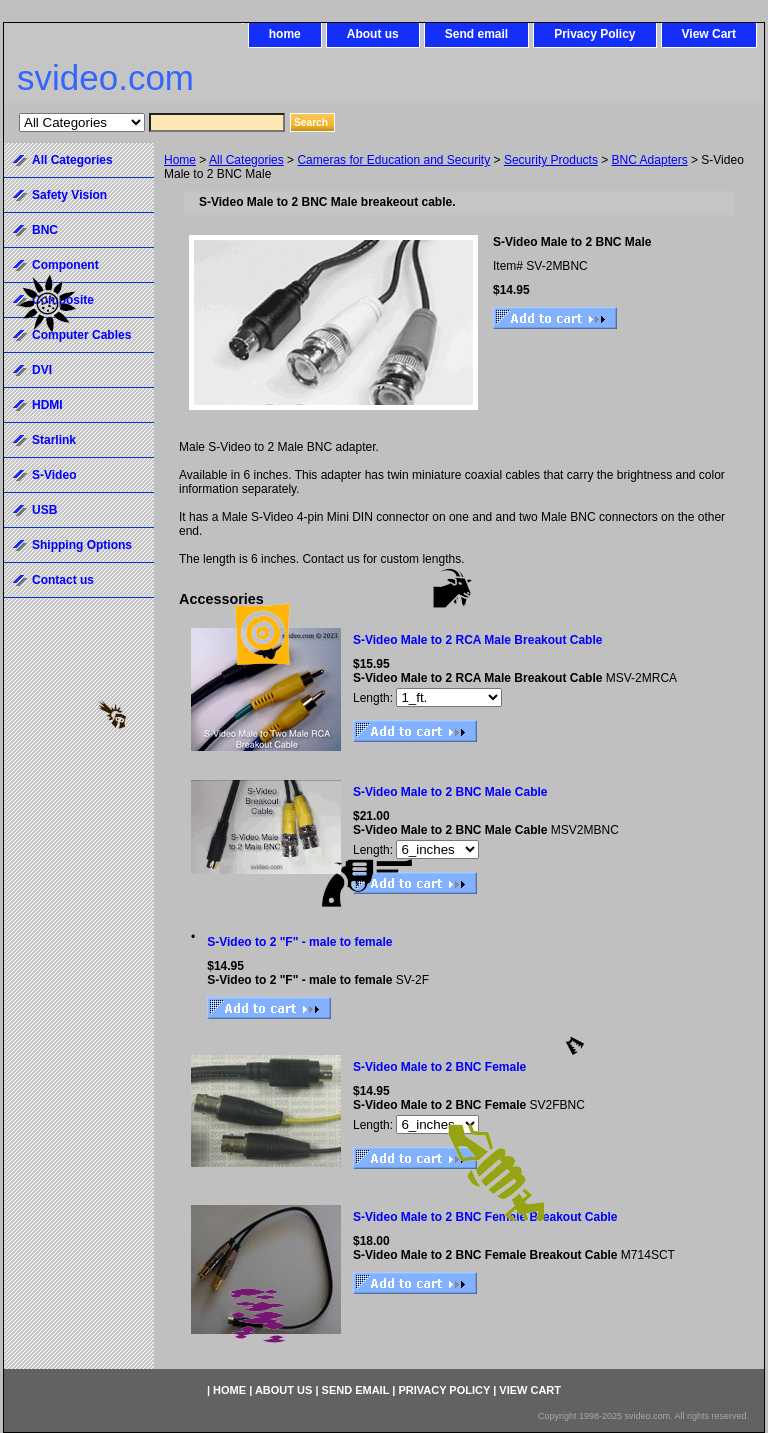 This screenshot has width=768, height=1433. I want to click on view wanted poster or bounty target, so click(263, 634).